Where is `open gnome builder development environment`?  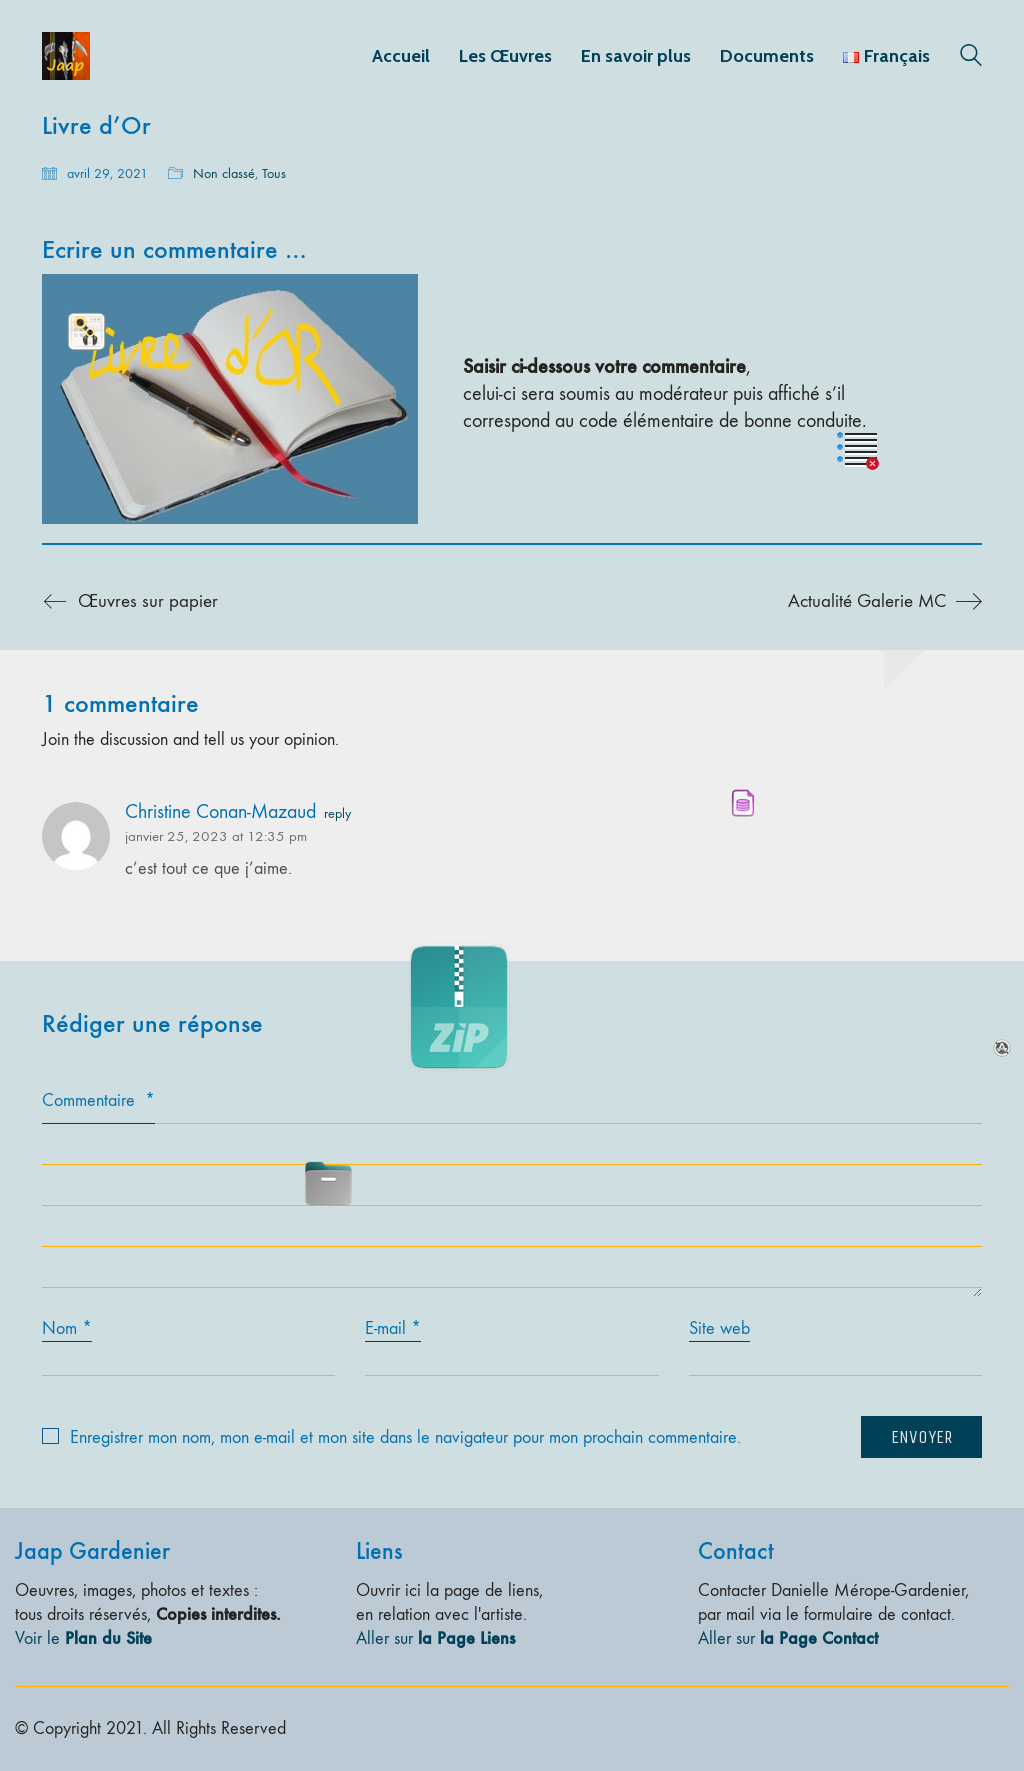
open gnome builder development environment is located at coordinates (86, 331).